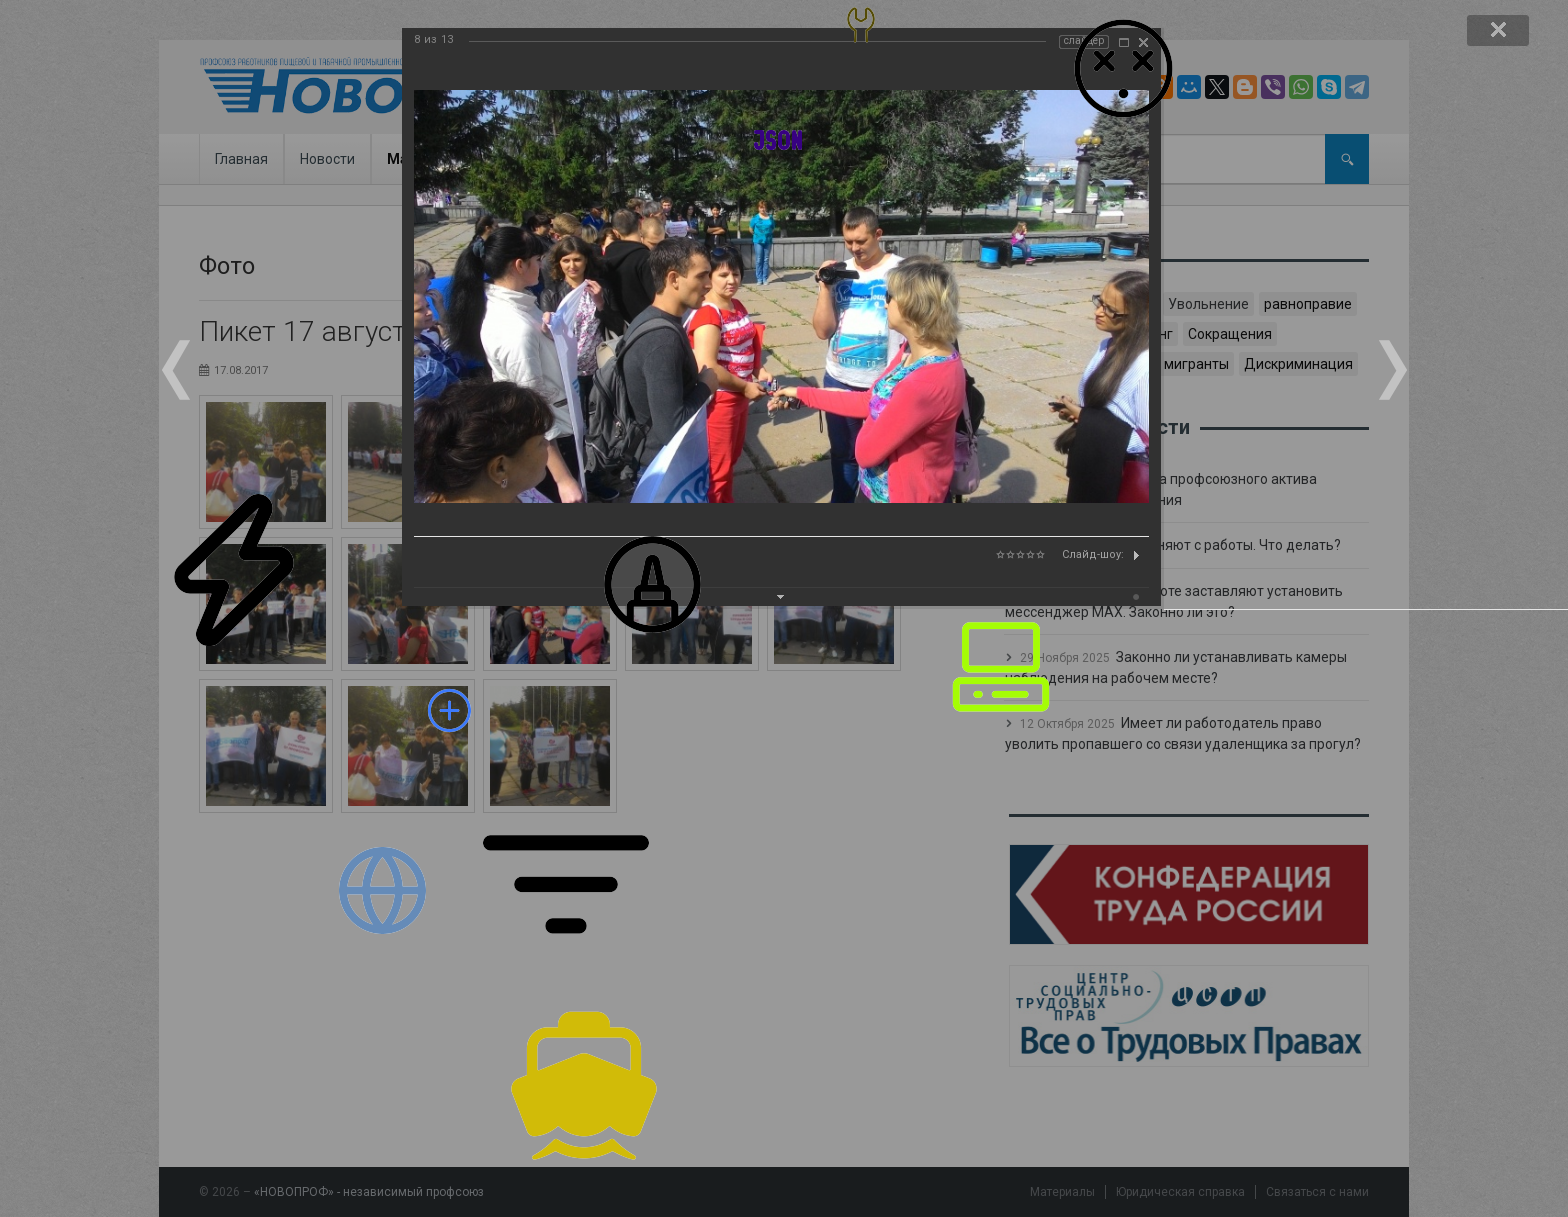 The width and height of the screenshot is (1568, 1217). Describe the element at coordinates (382, 890) in the screenshot. I see `switch language or region settings` at that location.